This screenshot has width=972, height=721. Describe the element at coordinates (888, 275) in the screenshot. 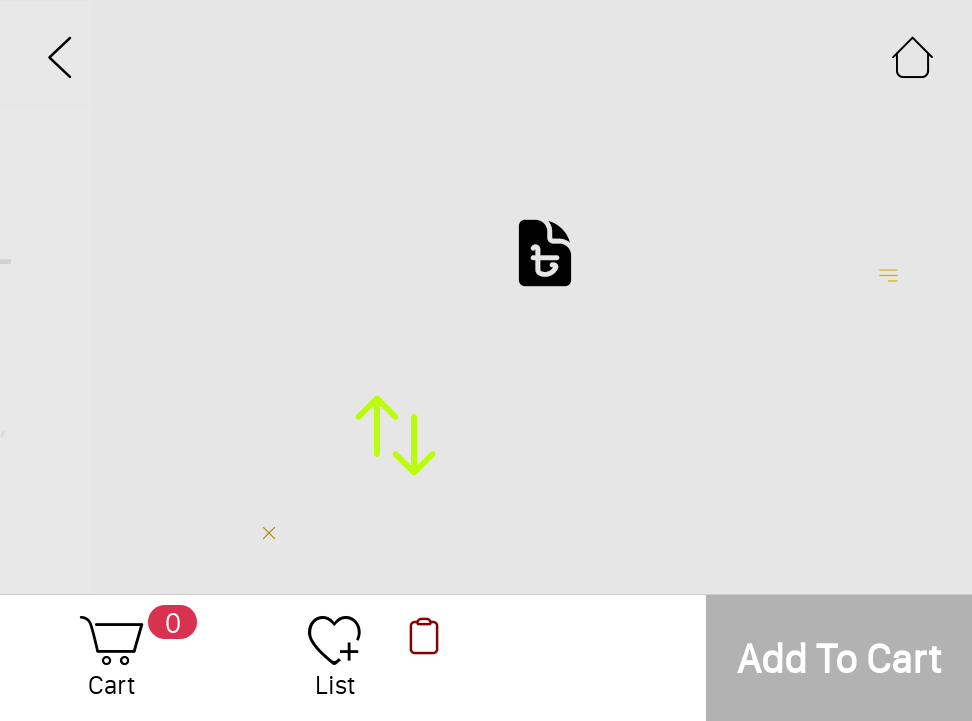

I see `open navigation menu` at that location.